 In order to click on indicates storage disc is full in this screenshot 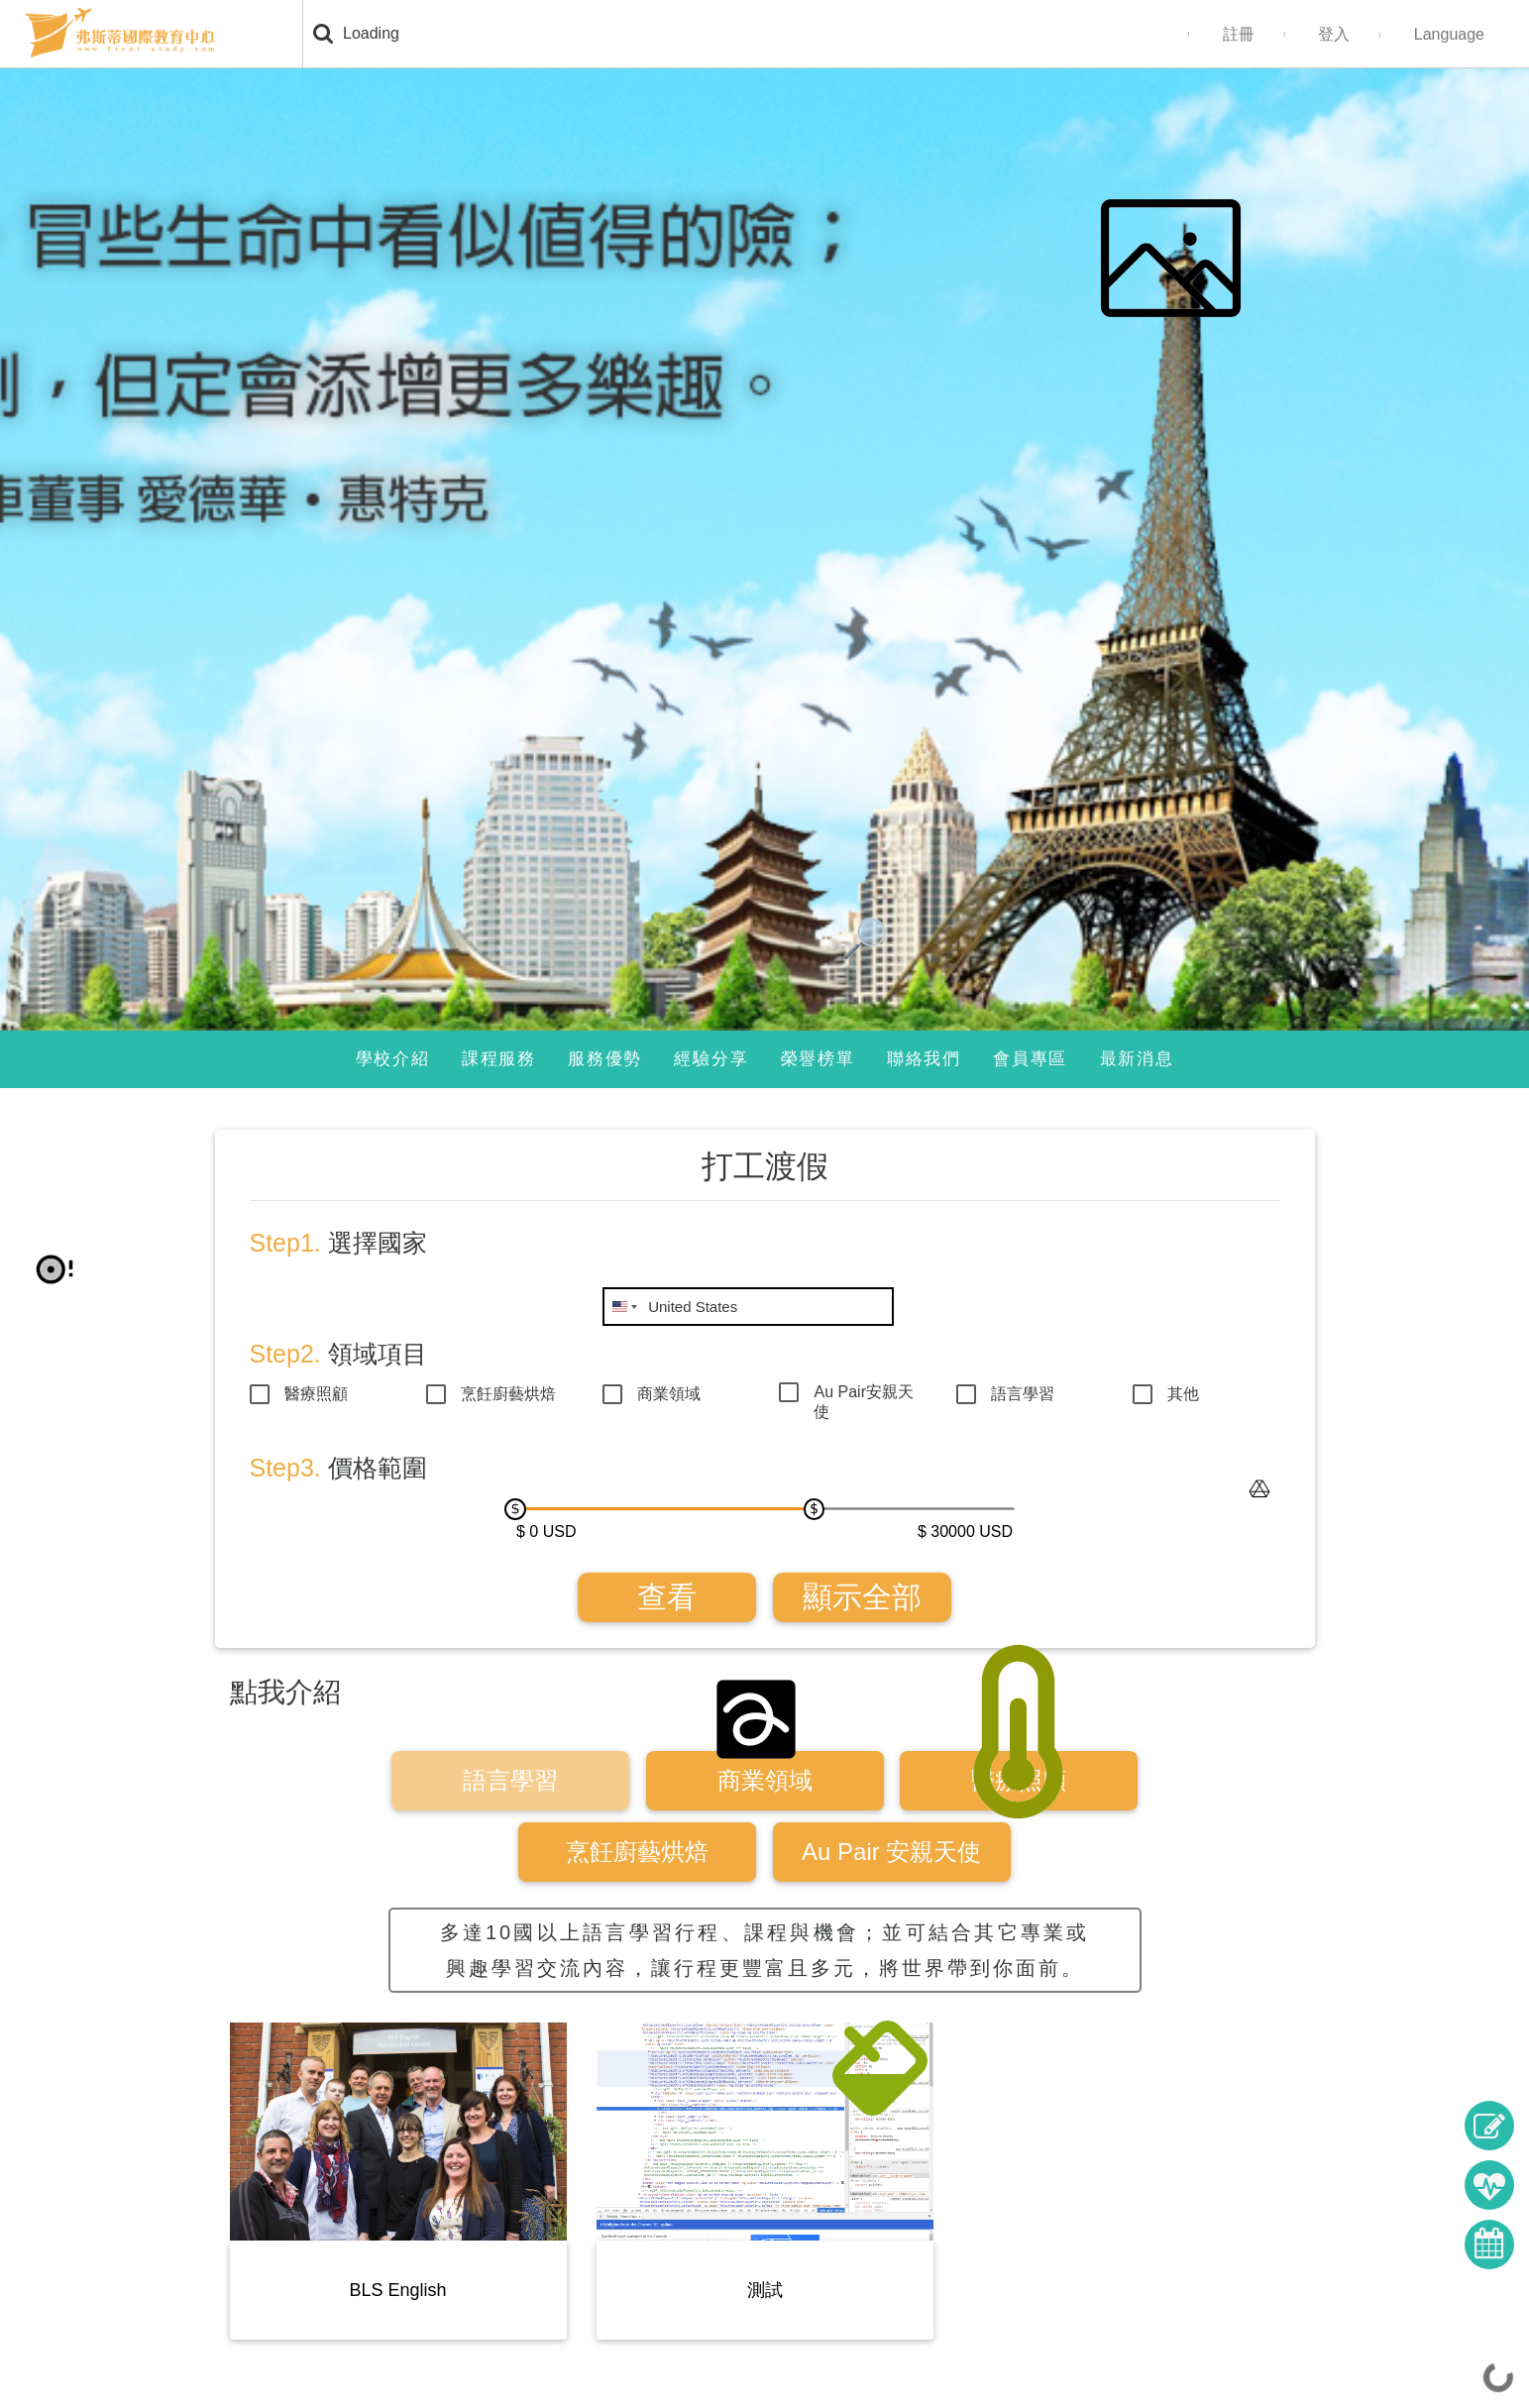, I will do `click(55, 1269)`.